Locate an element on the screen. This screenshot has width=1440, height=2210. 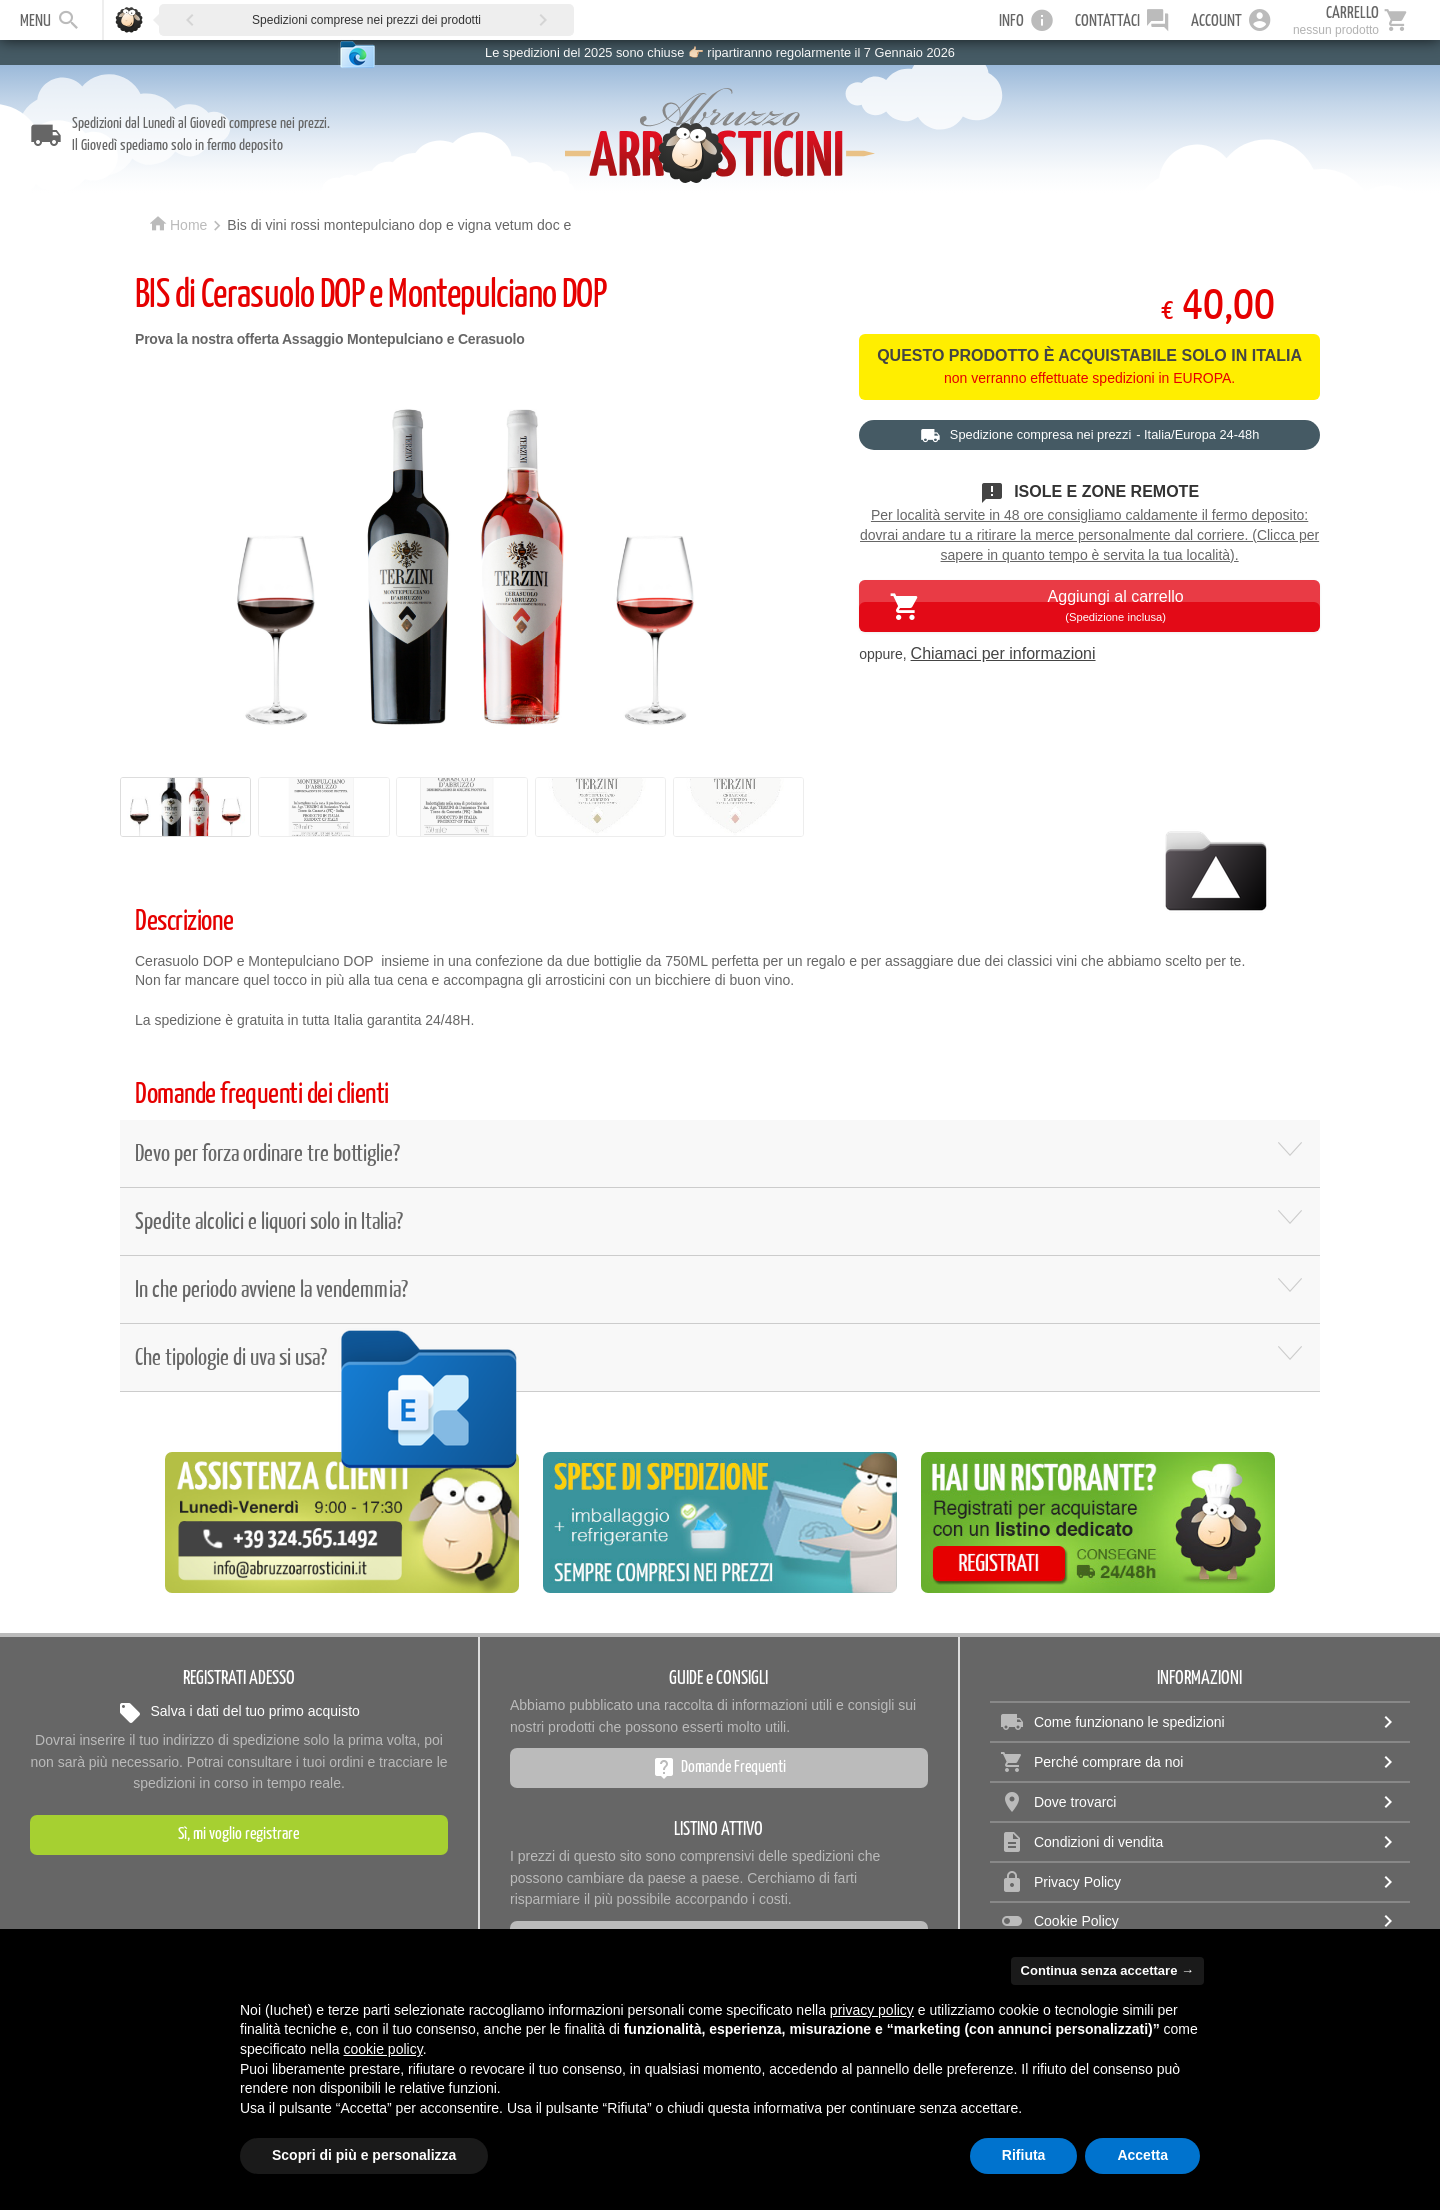
open folder containing microsoft edge files is located at coordinates (357, 55).